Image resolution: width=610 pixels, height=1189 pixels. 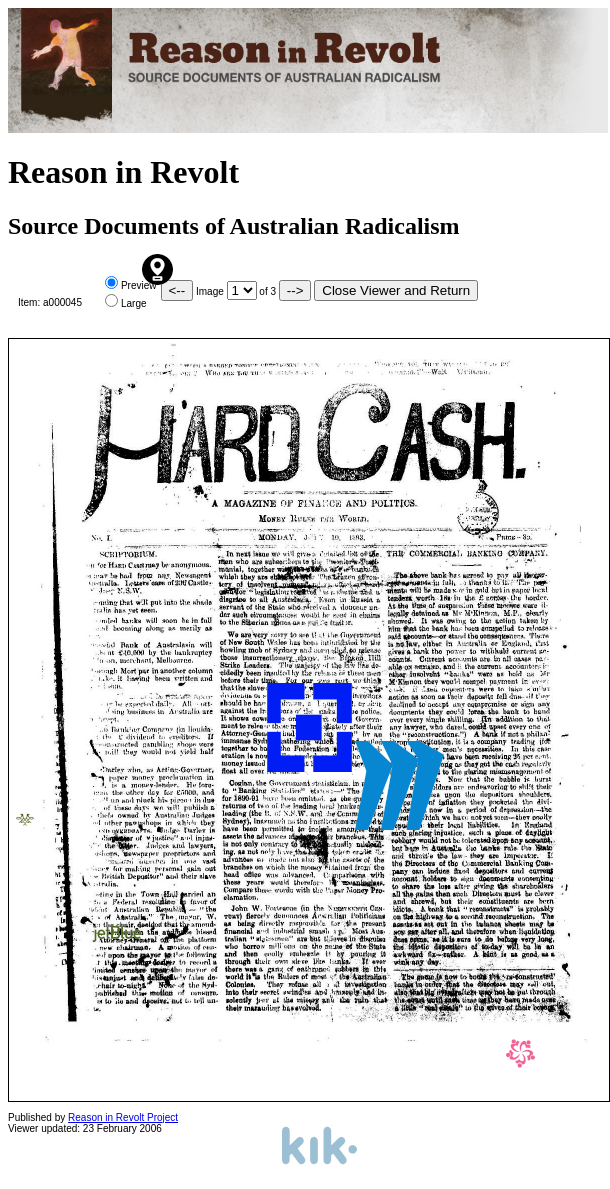 I want to click on open kik messenger app, so click(x=319, y=1145).